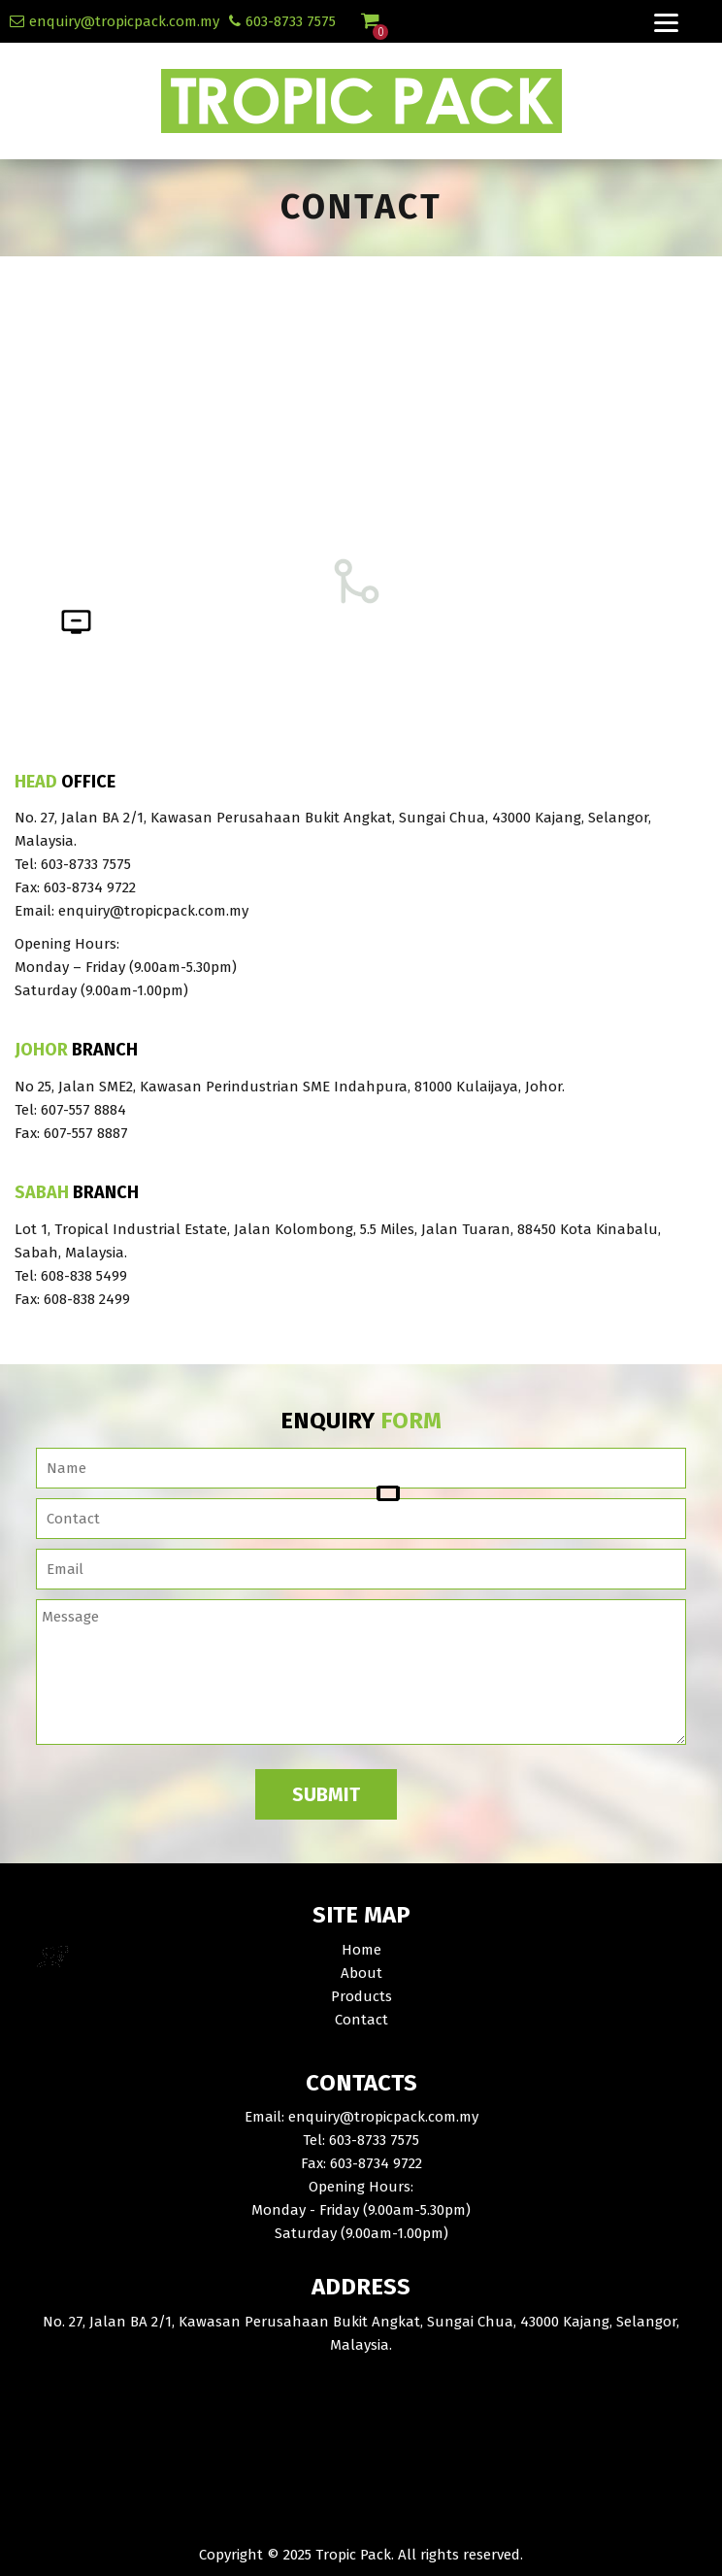 The height and width of the screenshot is (2576, 722). What do you see at coordinates (388, 1493) in the screenshot?
I see `rotate device to landscape orientation` at bounding box center [388, 1493].